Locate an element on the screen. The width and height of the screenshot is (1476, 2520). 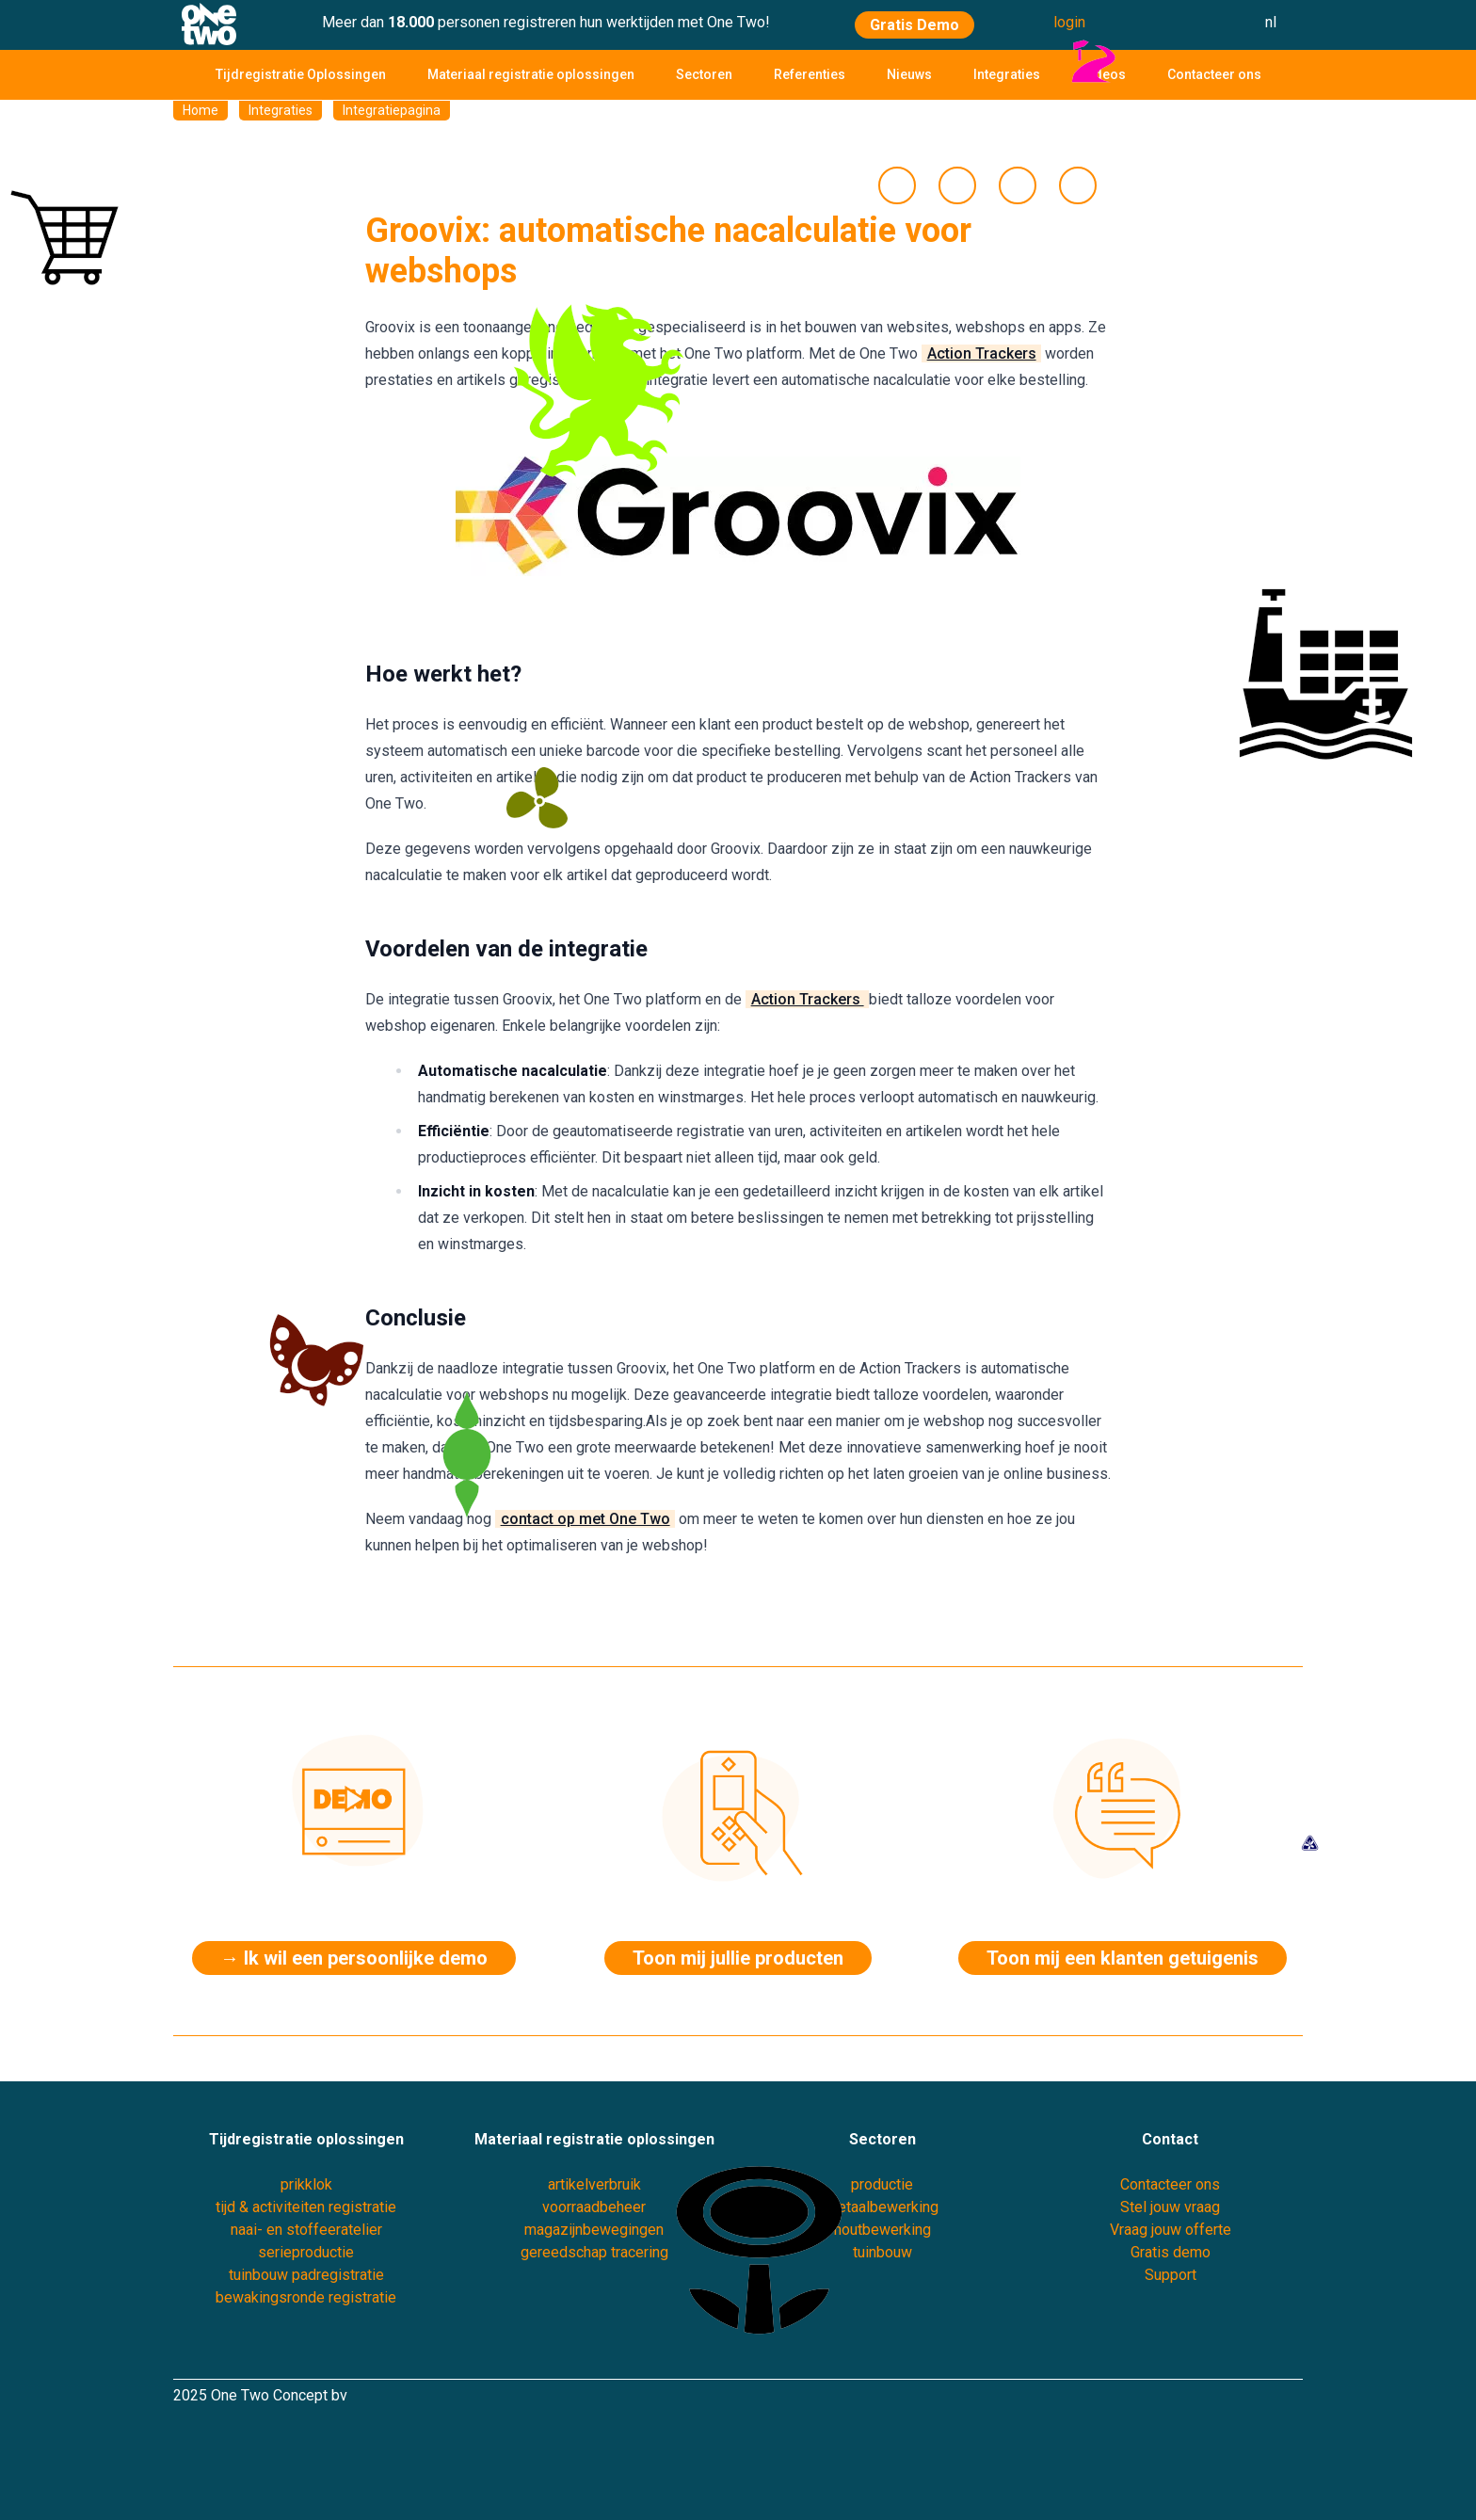
view shipping or freight status is located at coordinates (1325, 673).